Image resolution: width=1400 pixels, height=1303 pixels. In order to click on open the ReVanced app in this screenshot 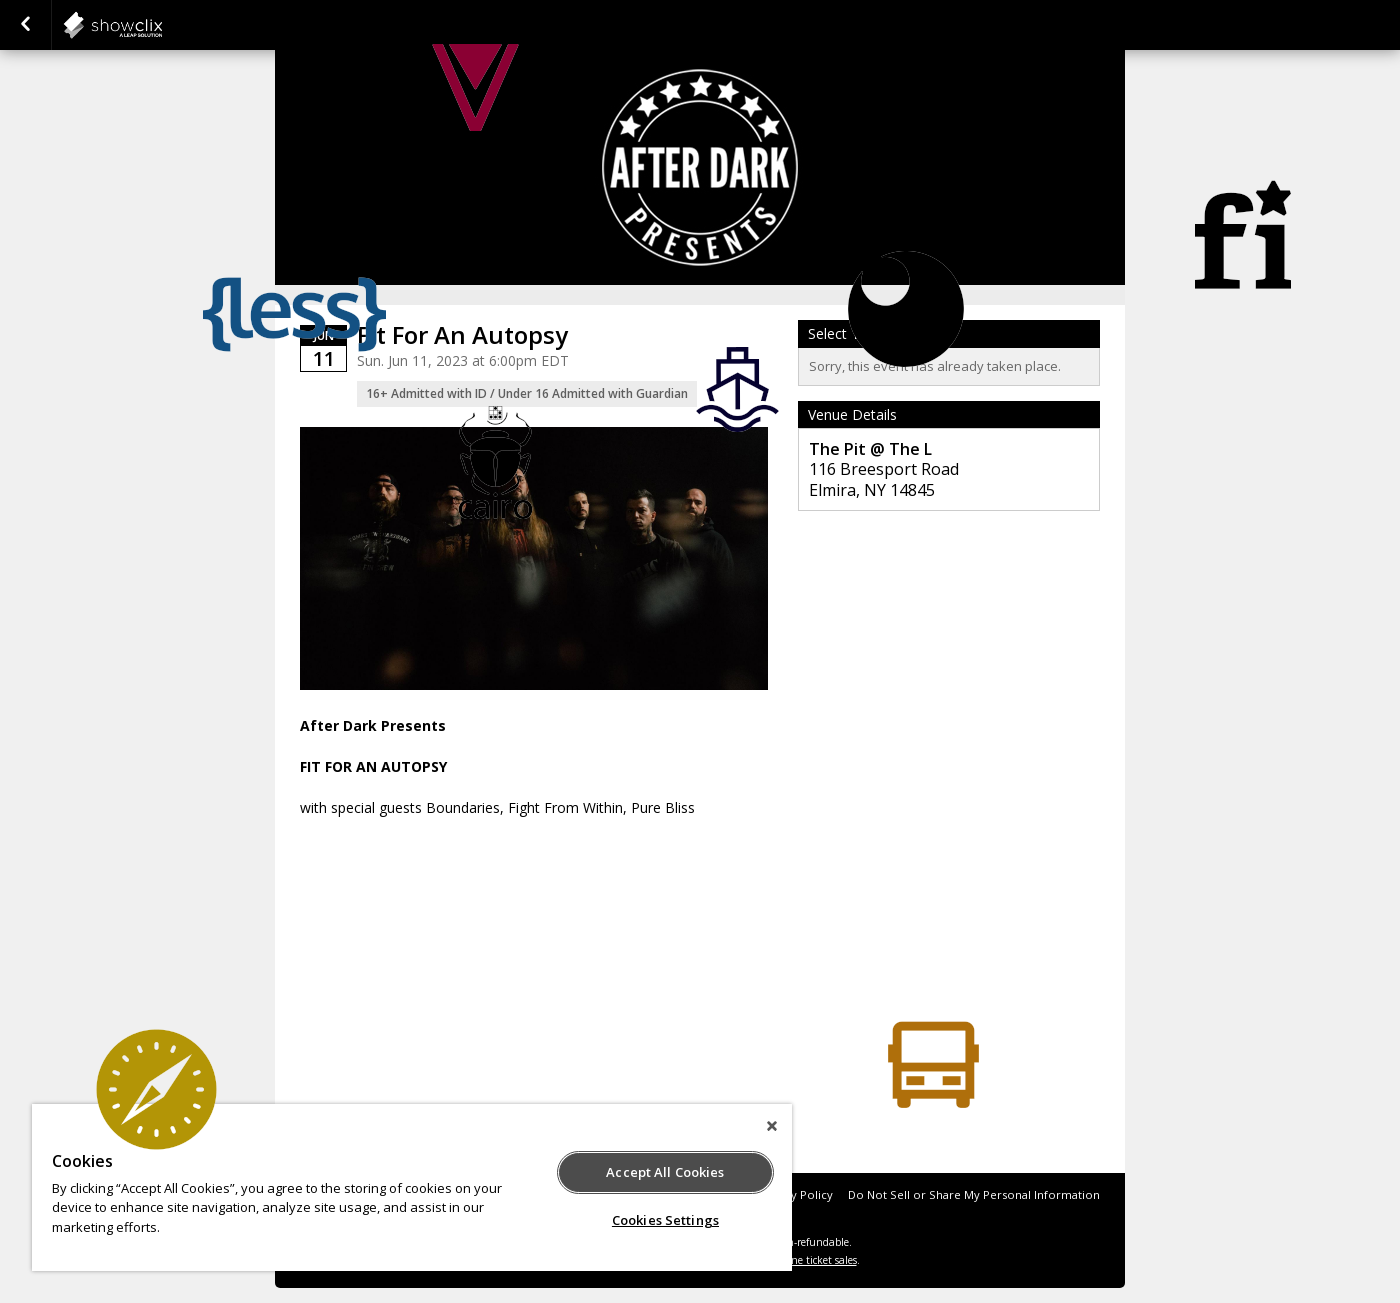, I will do `click(475, 87)`.